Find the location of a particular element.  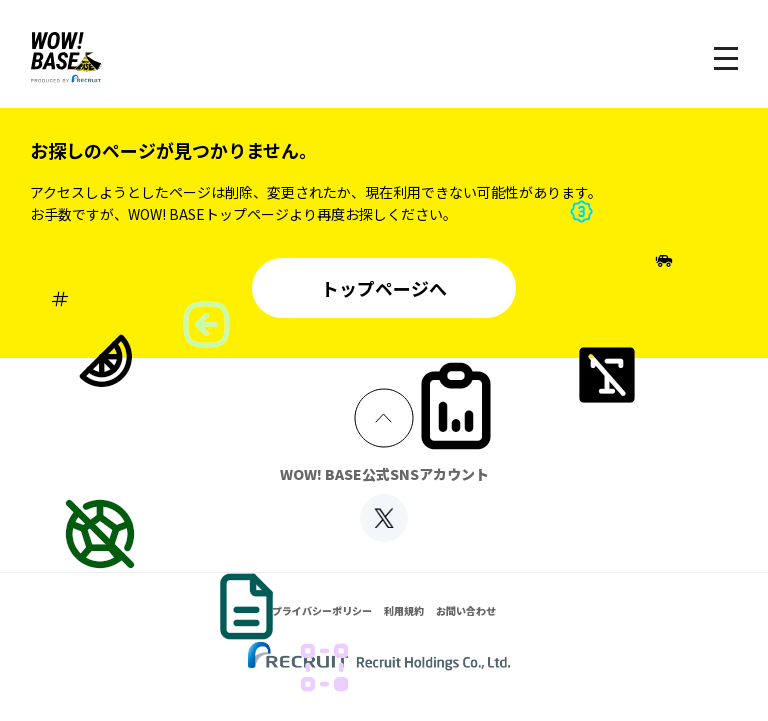

select SUV as vehicle type is located at coordinates (664, 261).